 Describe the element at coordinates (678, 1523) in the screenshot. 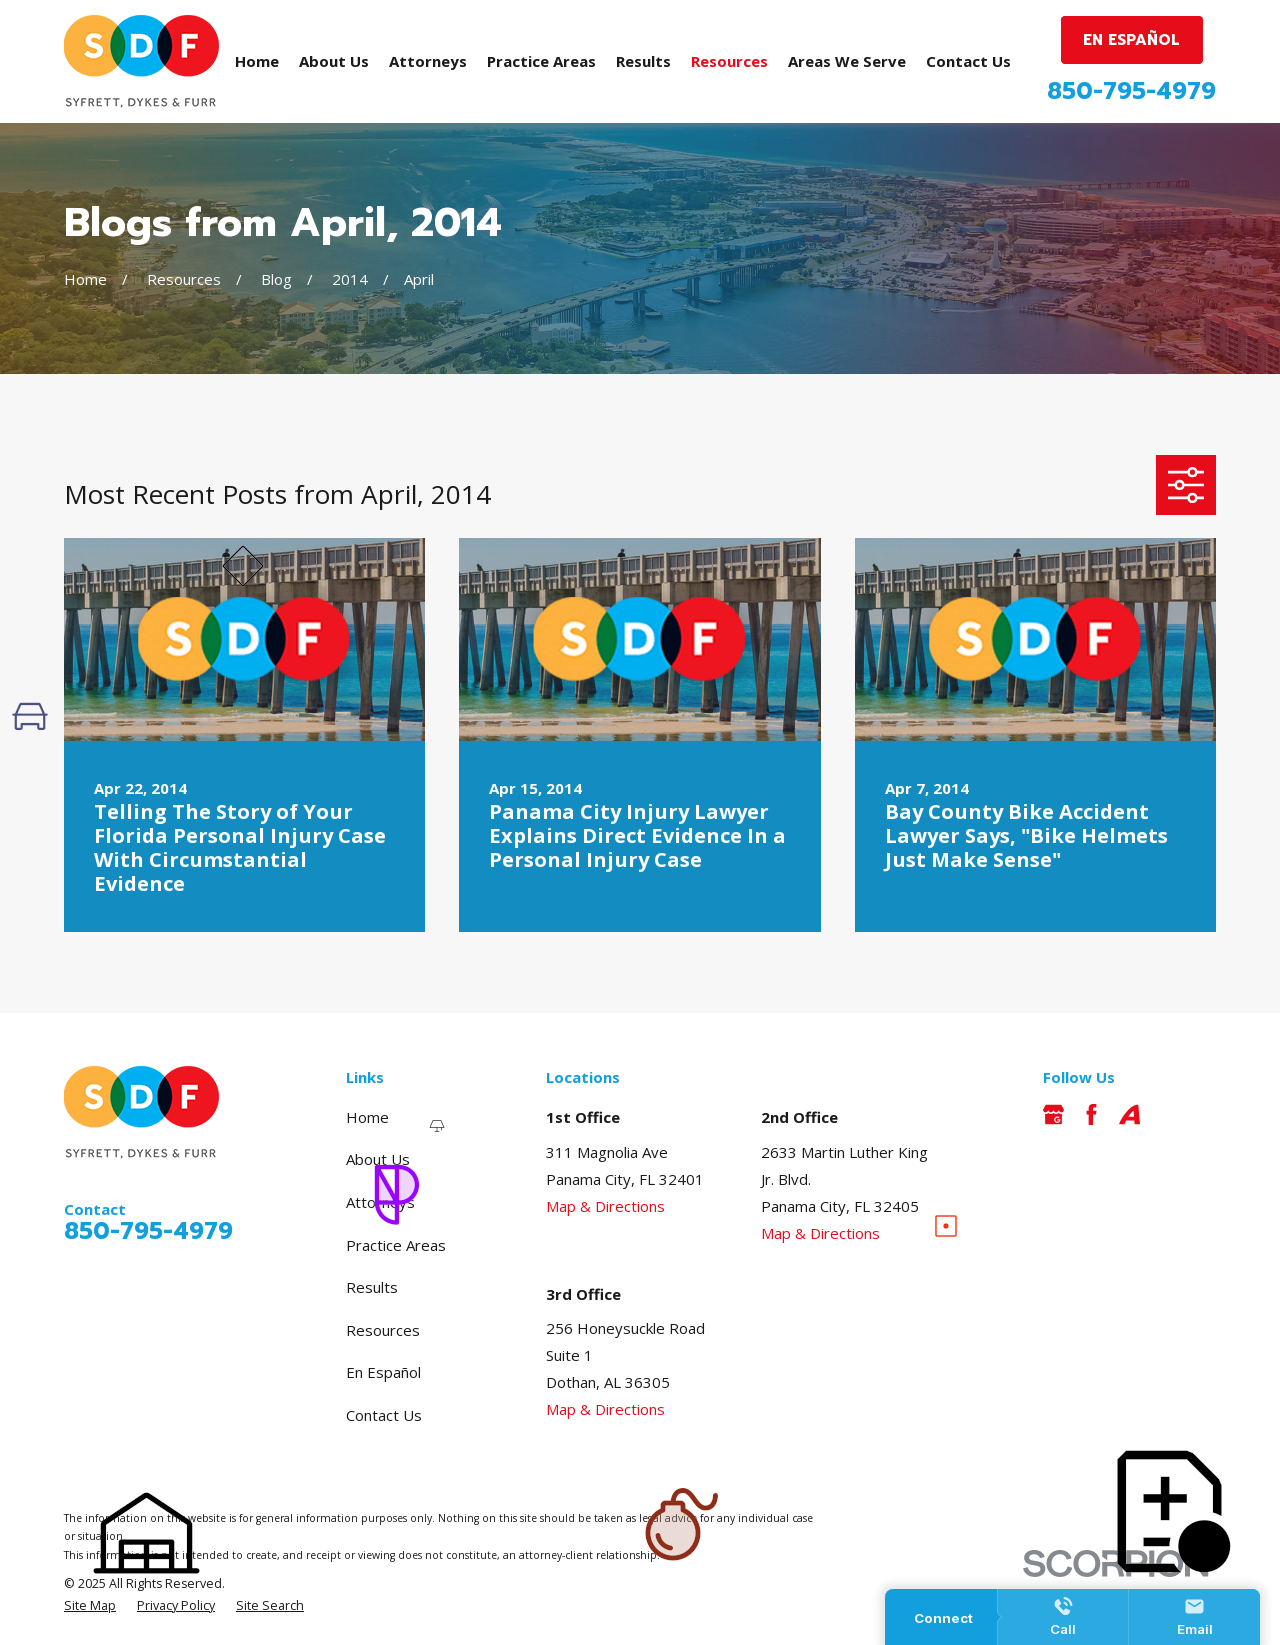

I see `indicates a destructive or irreversible action` at that location.